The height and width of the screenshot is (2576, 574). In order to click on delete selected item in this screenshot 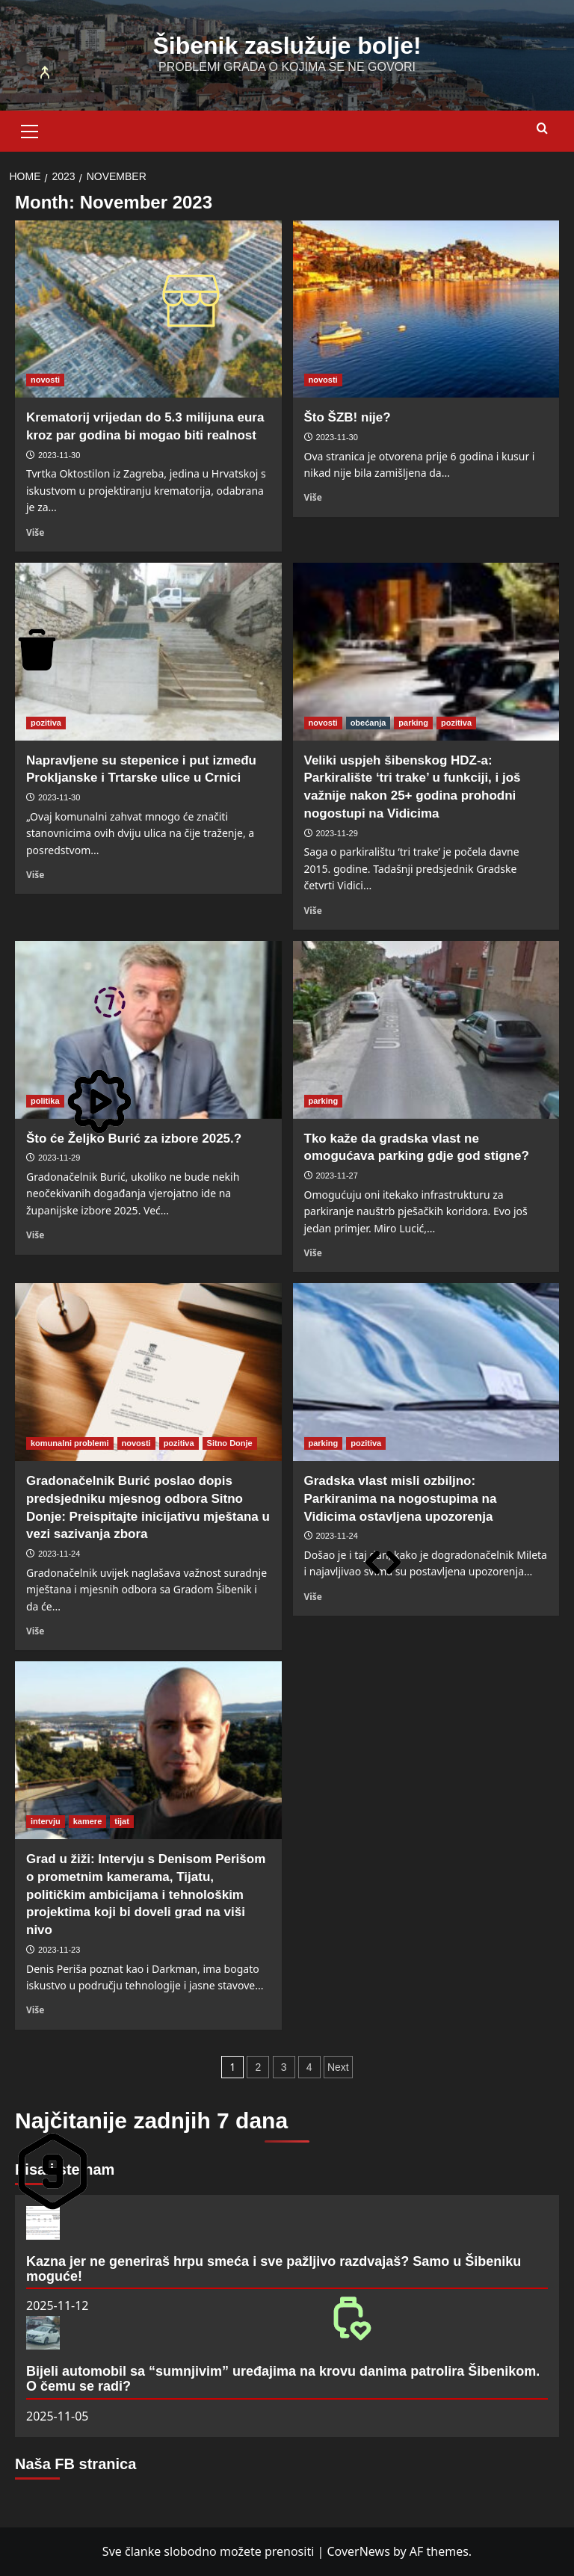, I will do `click(37, 649)`.